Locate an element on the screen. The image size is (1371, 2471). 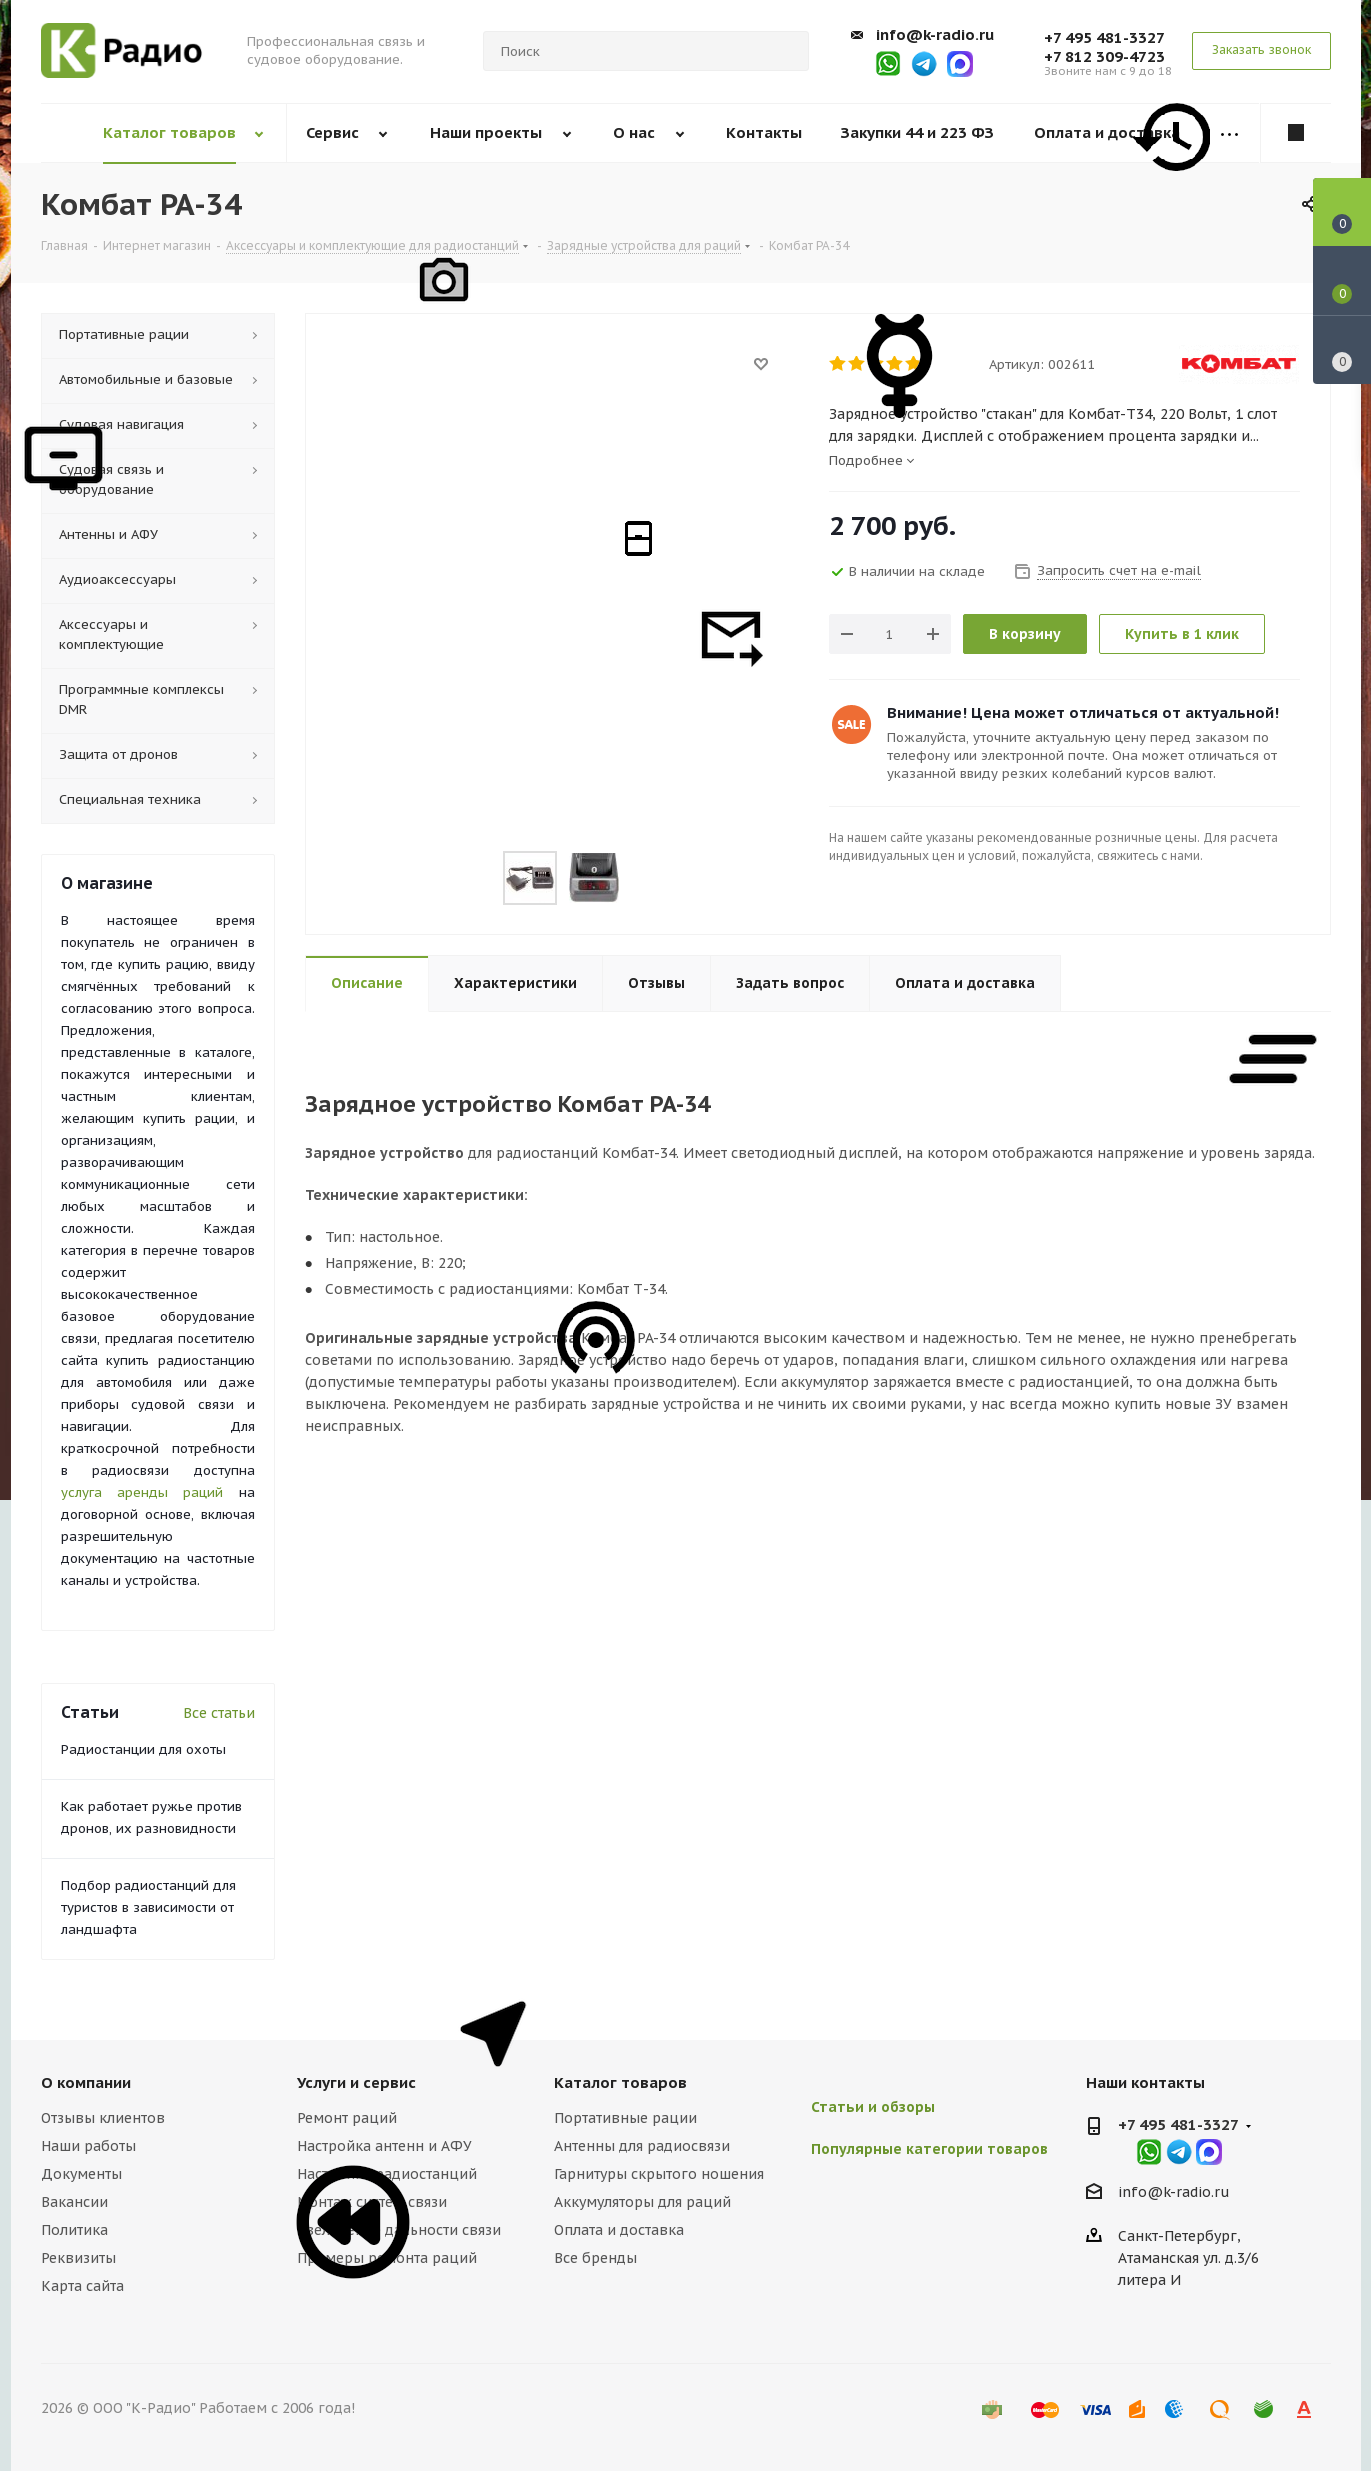
rewind or skip backward in media playback is located at coordinates (353, 2222).